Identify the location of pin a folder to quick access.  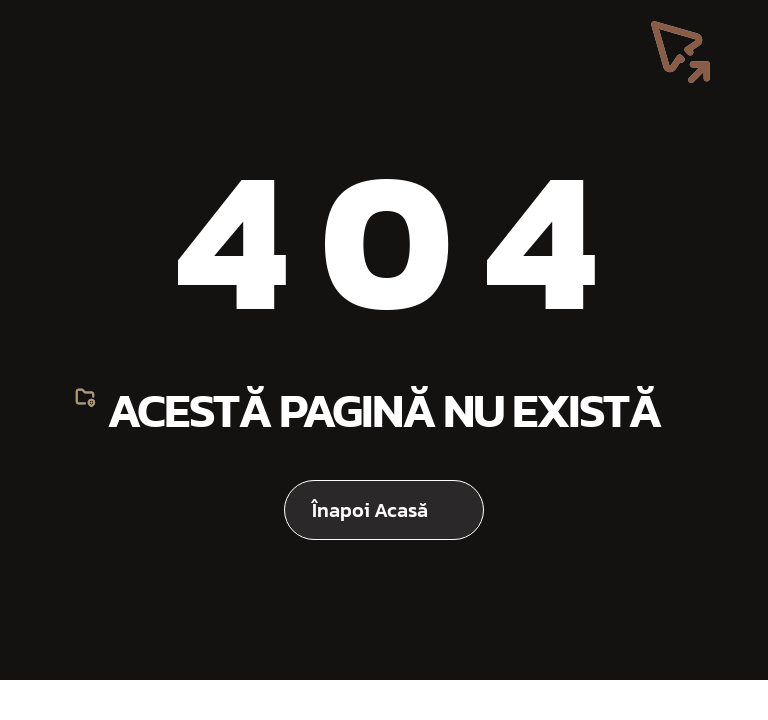
(85, 397).